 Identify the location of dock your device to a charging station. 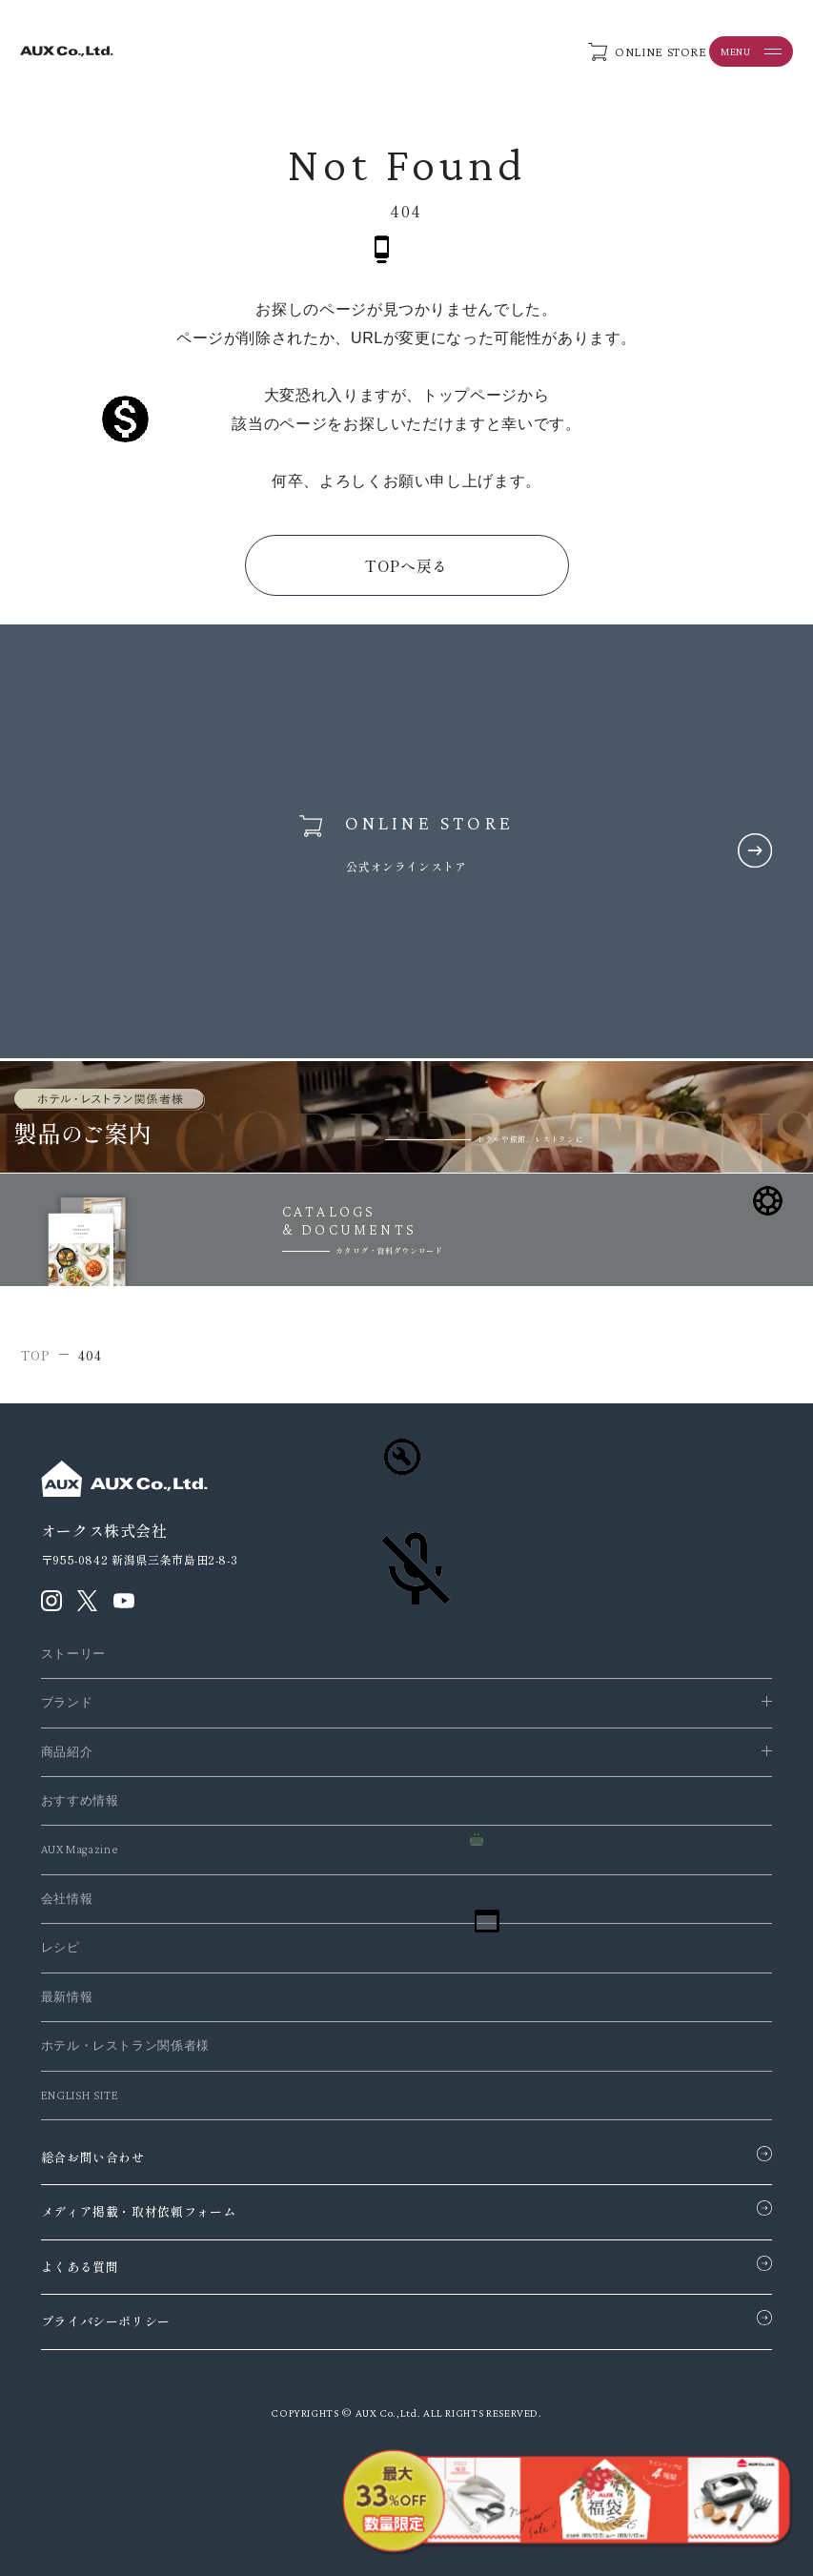
(381, 249).